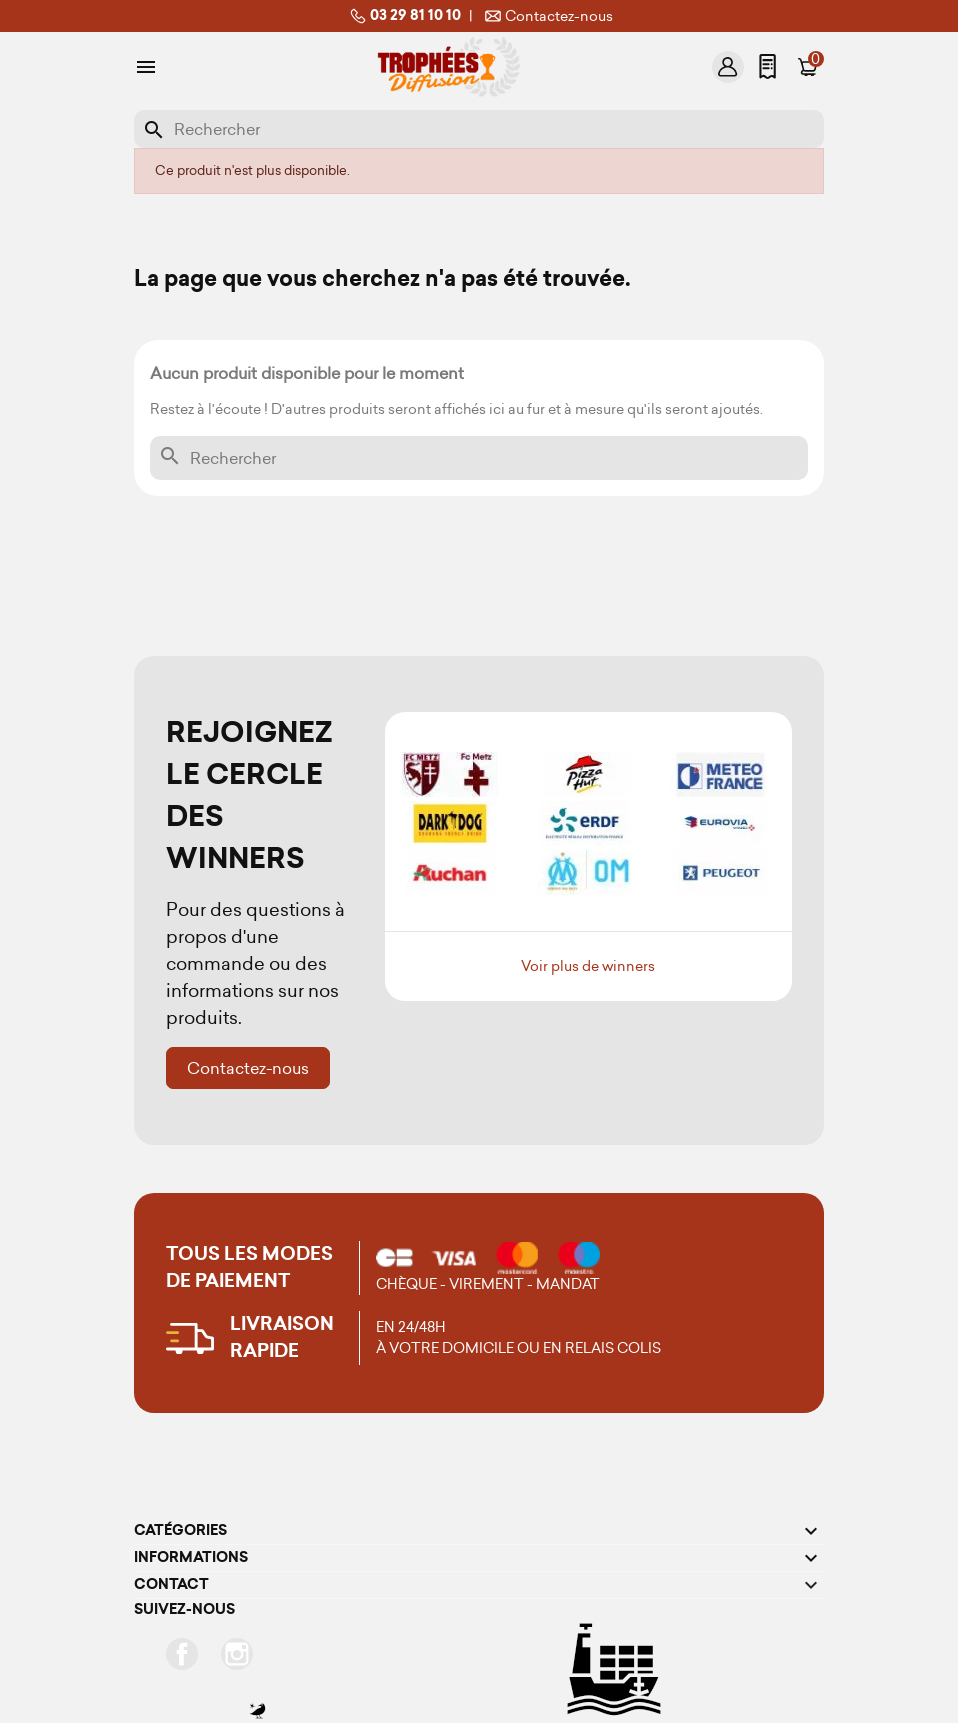 The image size is (958, 1723). What do you see at coordinates (257, 1710) in the screenshot?
I see `indicates a distraction or interruption event` at bounding box center [257, 1710].